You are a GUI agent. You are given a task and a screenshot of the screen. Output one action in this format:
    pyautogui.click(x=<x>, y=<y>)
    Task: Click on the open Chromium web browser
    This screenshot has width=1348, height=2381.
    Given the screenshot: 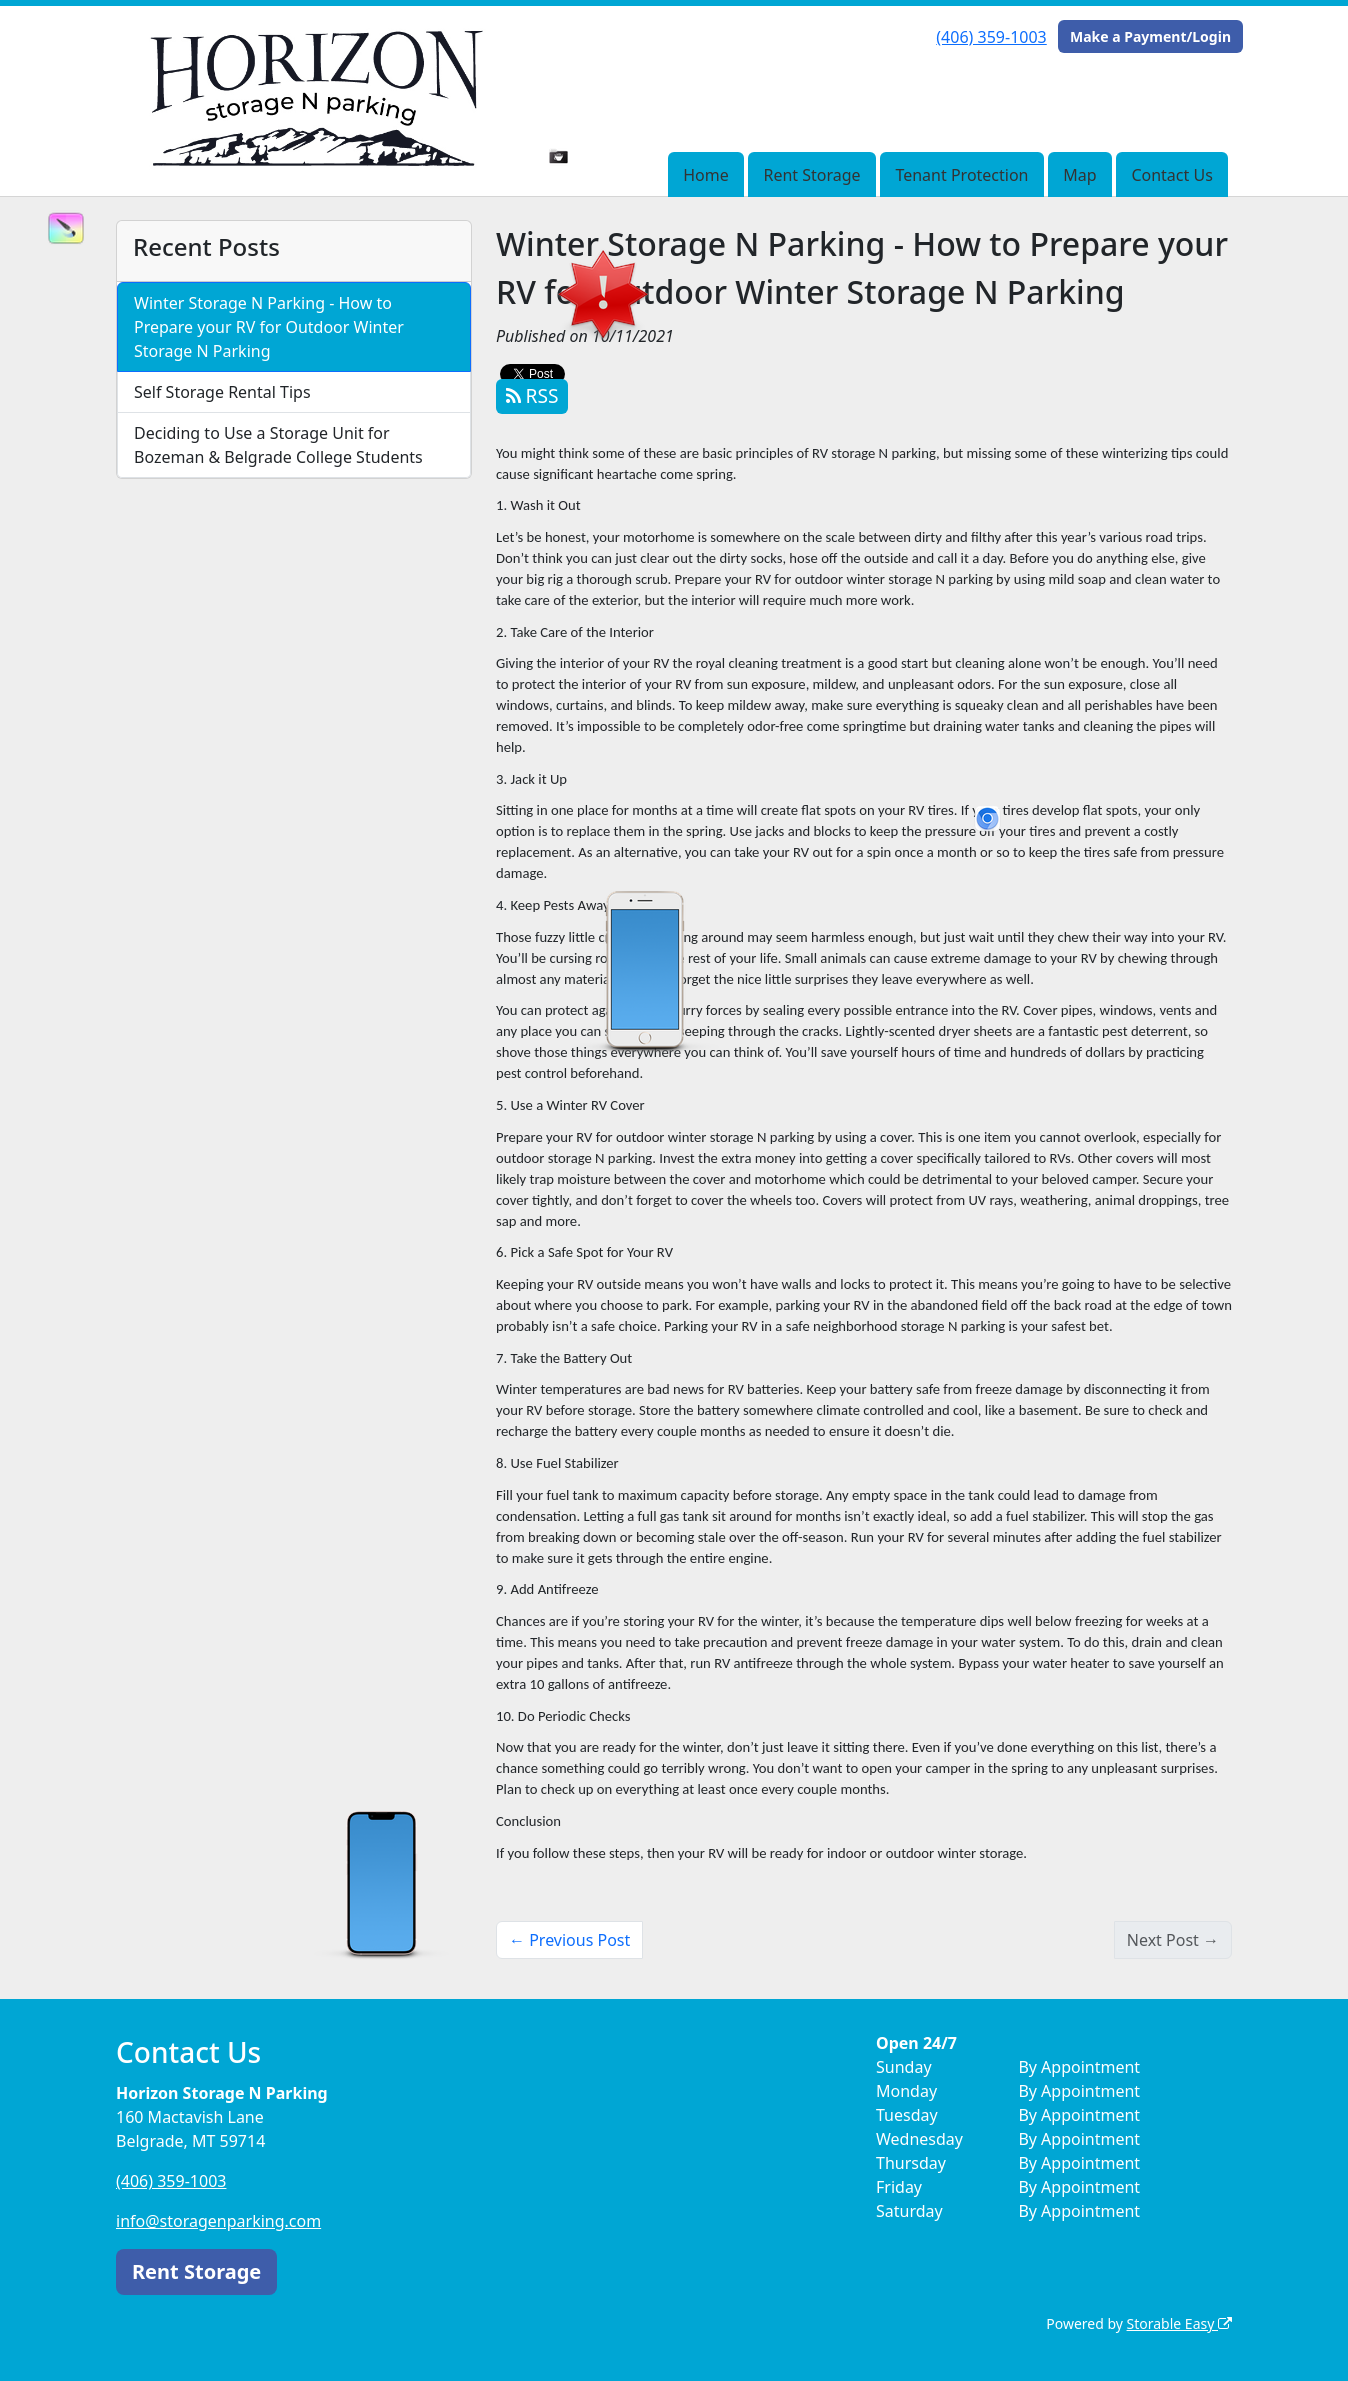 What is the action you would take?
    pyautogui.click(x=987, y=818)
    